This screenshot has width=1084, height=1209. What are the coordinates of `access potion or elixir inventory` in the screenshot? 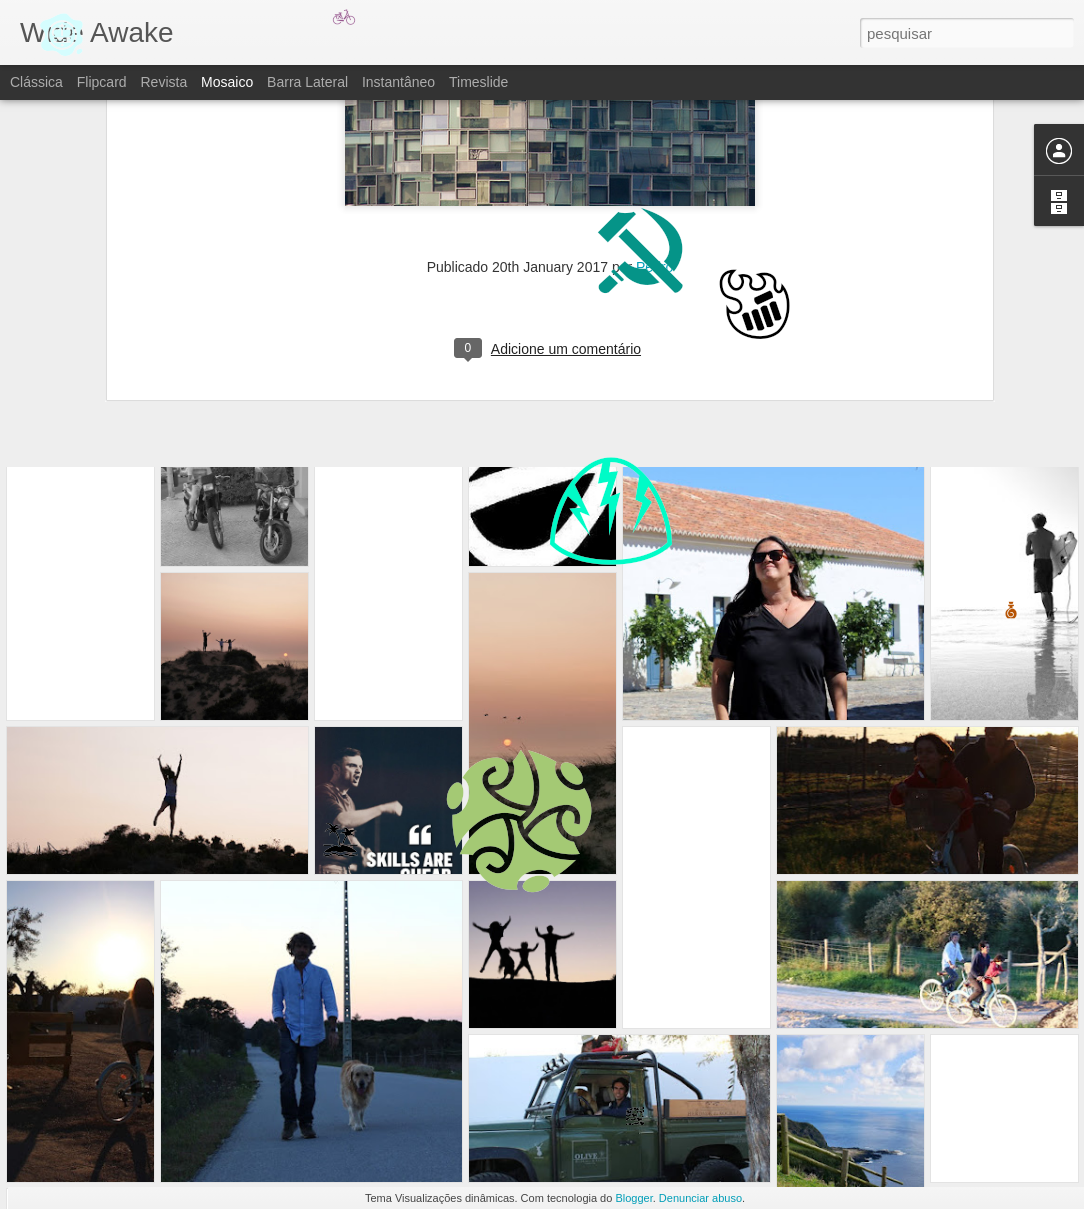 It's located at (1011, 610).